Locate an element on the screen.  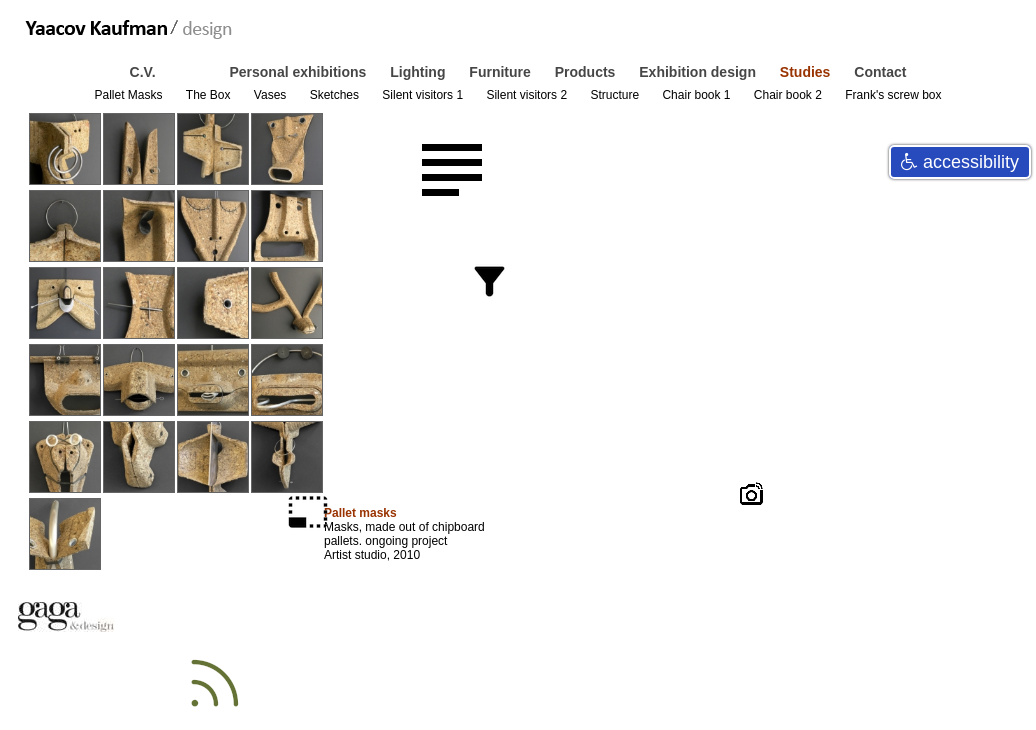
subscribe to RSS feed is located at coordinates (211, 686).